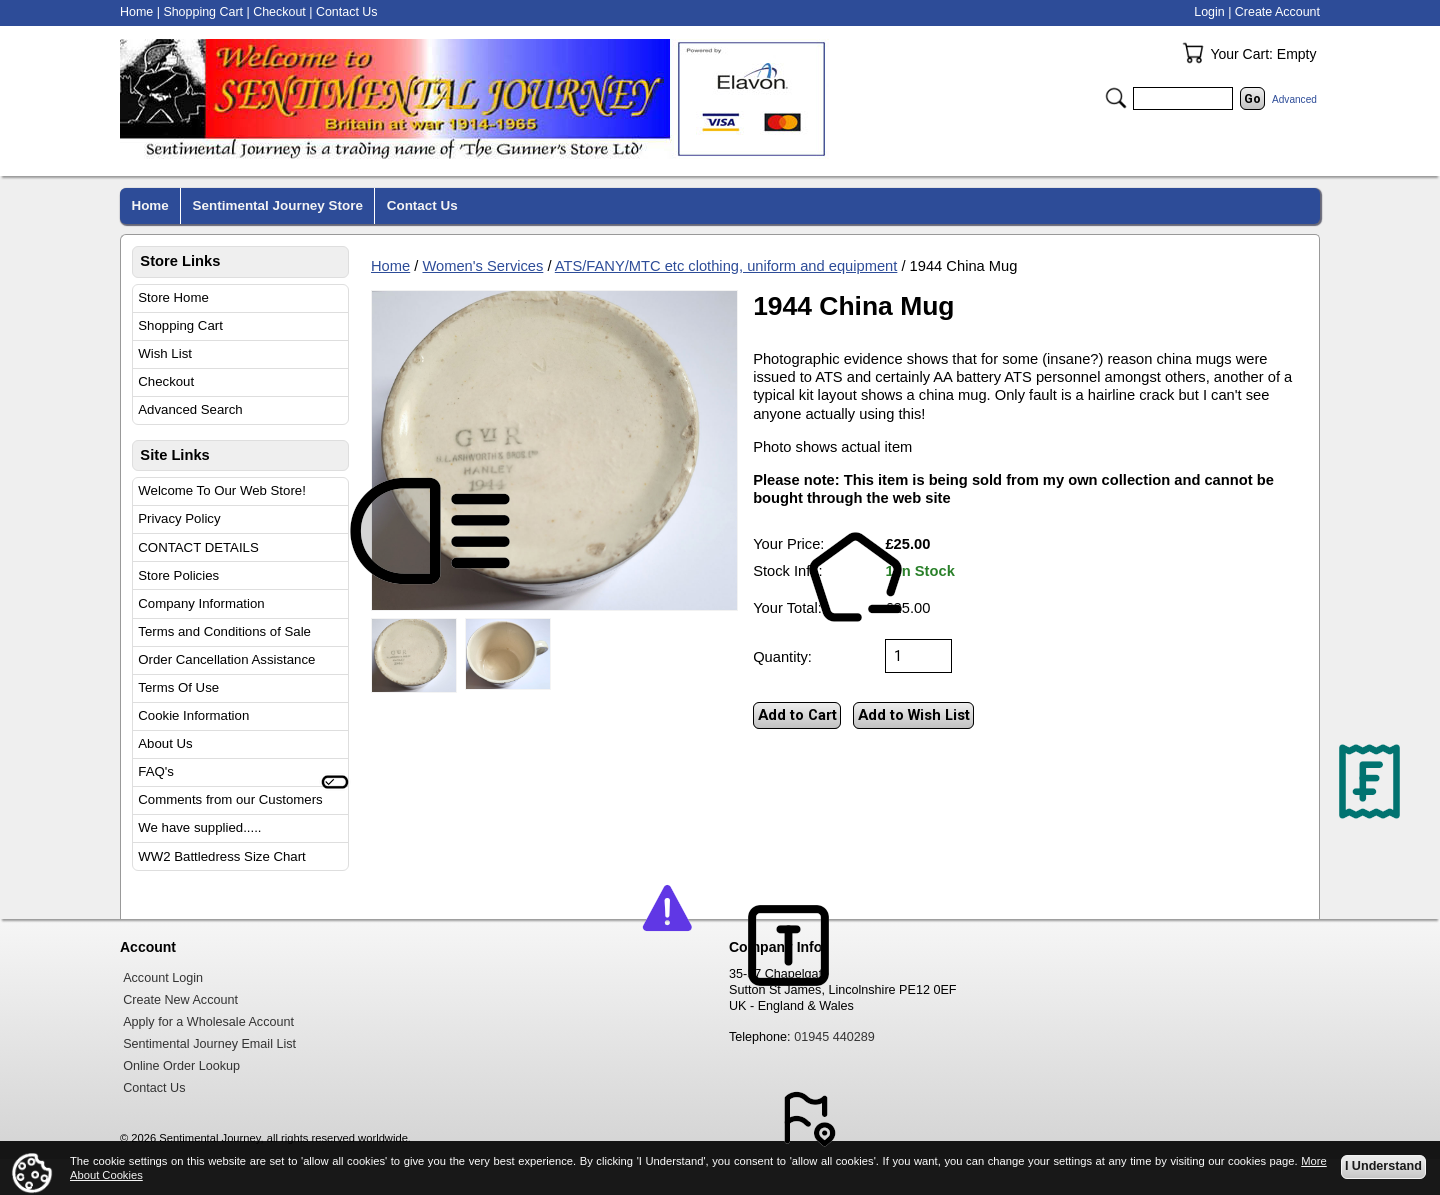  I want to click on edit or modify attribute settings, so click(335, 782).